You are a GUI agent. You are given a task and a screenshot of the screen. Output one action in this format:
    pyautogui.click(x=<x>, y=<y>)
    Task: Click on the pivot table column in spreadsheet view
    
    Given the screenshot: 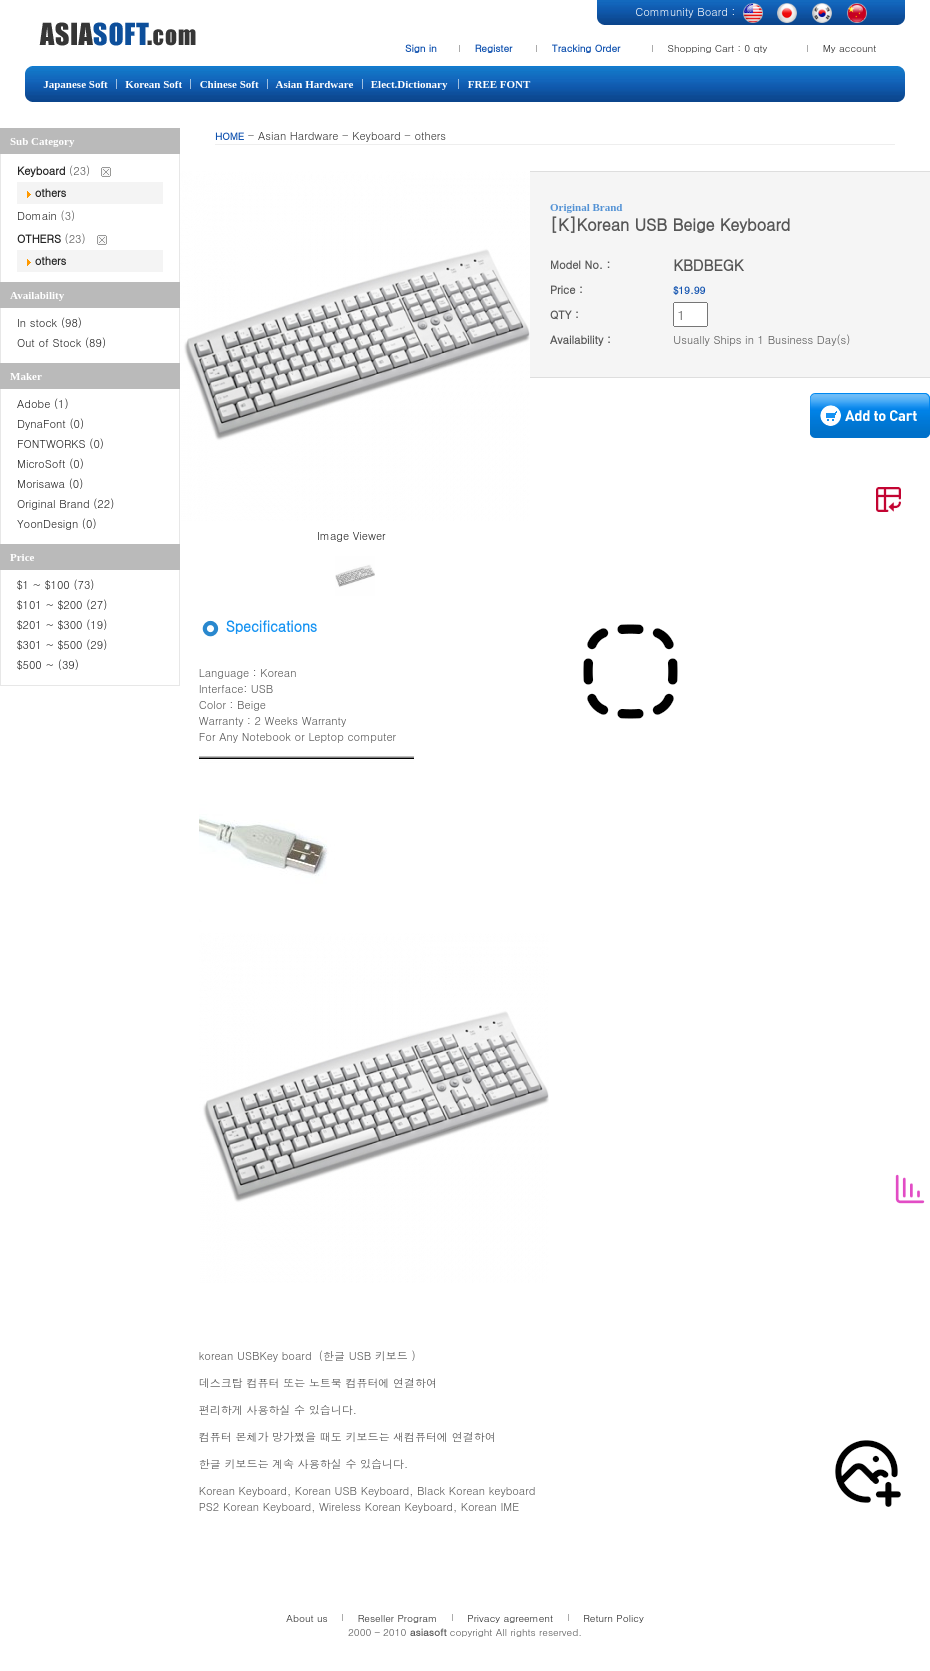 What is the action you would take?
    pyautogui.click(x=888, y=499)
    